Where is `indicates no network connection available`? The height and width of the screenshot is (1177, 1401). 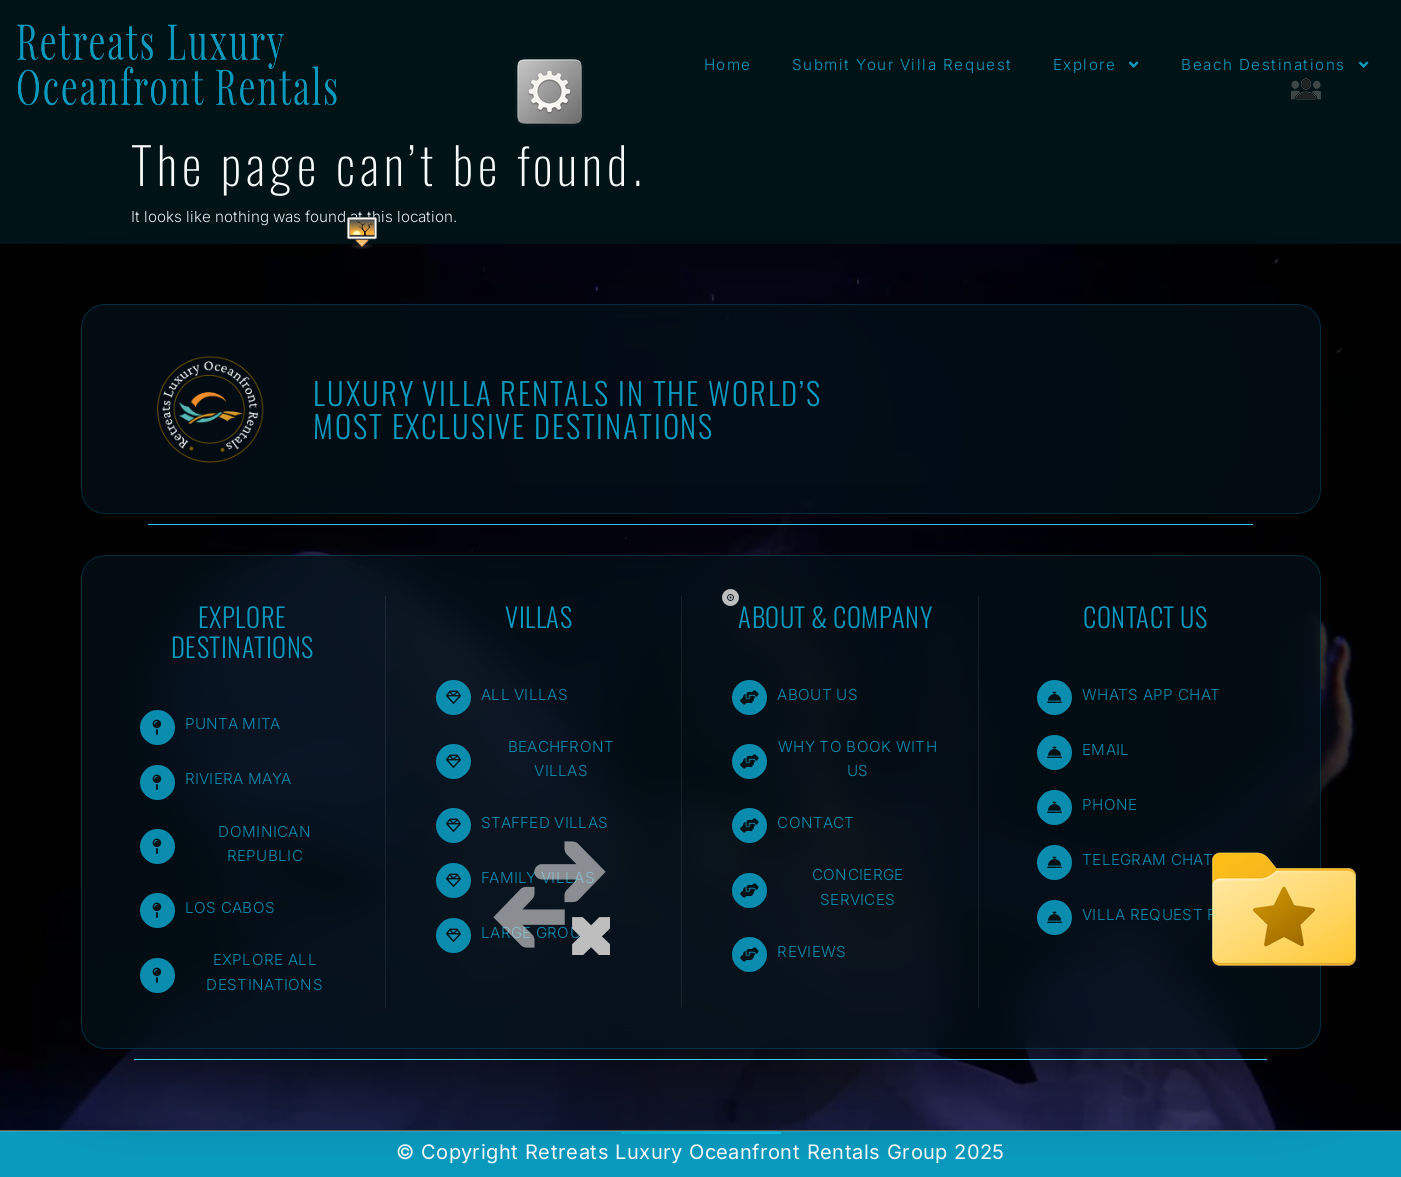 indicates no network connection available is located at coordinates (549, 894).